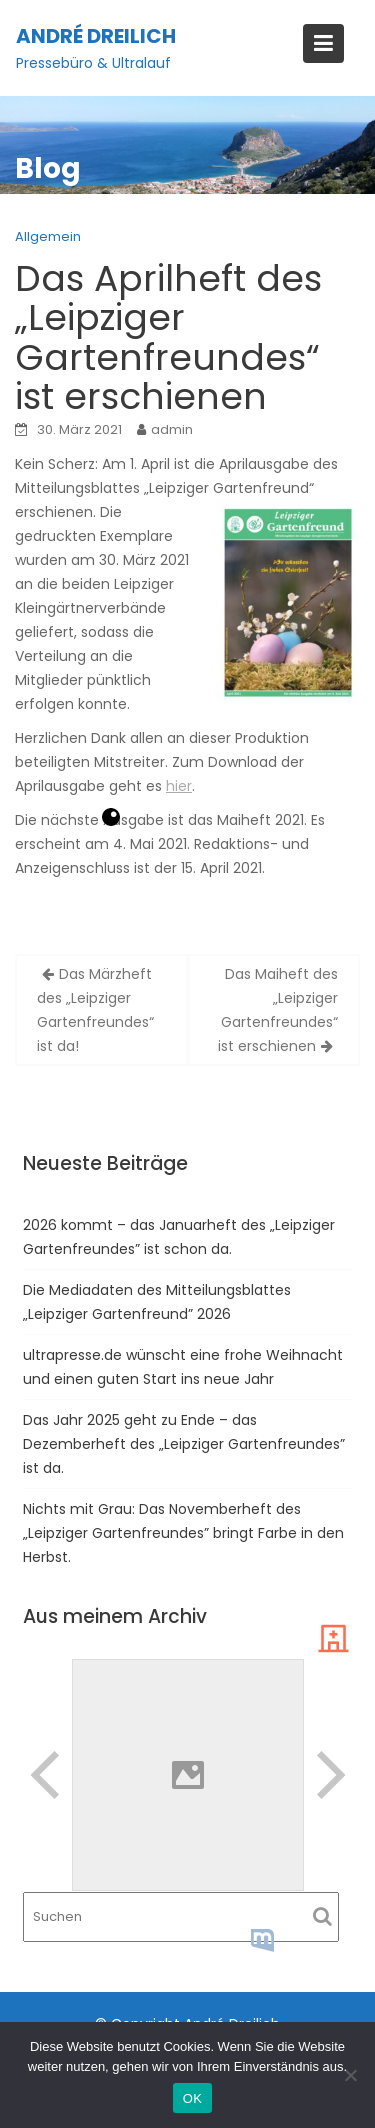 The height and width of the screenshot is (2128, 375). Describe the element at coordinates (333, 1638) in the screenshot. I see `find nearby hospitals` at that location.